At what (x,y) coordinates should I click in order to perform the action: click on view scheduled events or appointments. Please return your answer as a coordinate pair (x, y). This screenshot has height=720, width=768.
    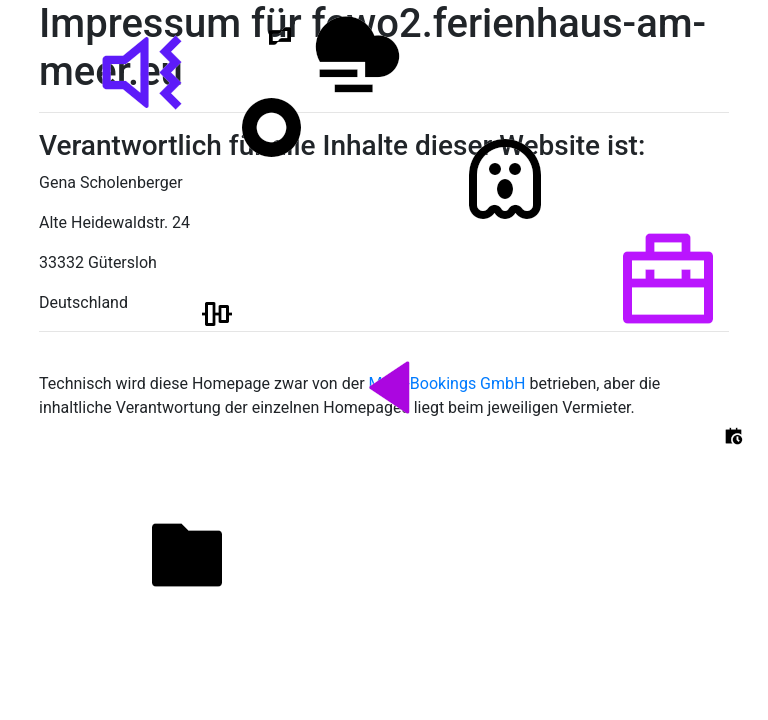
    Looking at the image, I should click on (733, 436).